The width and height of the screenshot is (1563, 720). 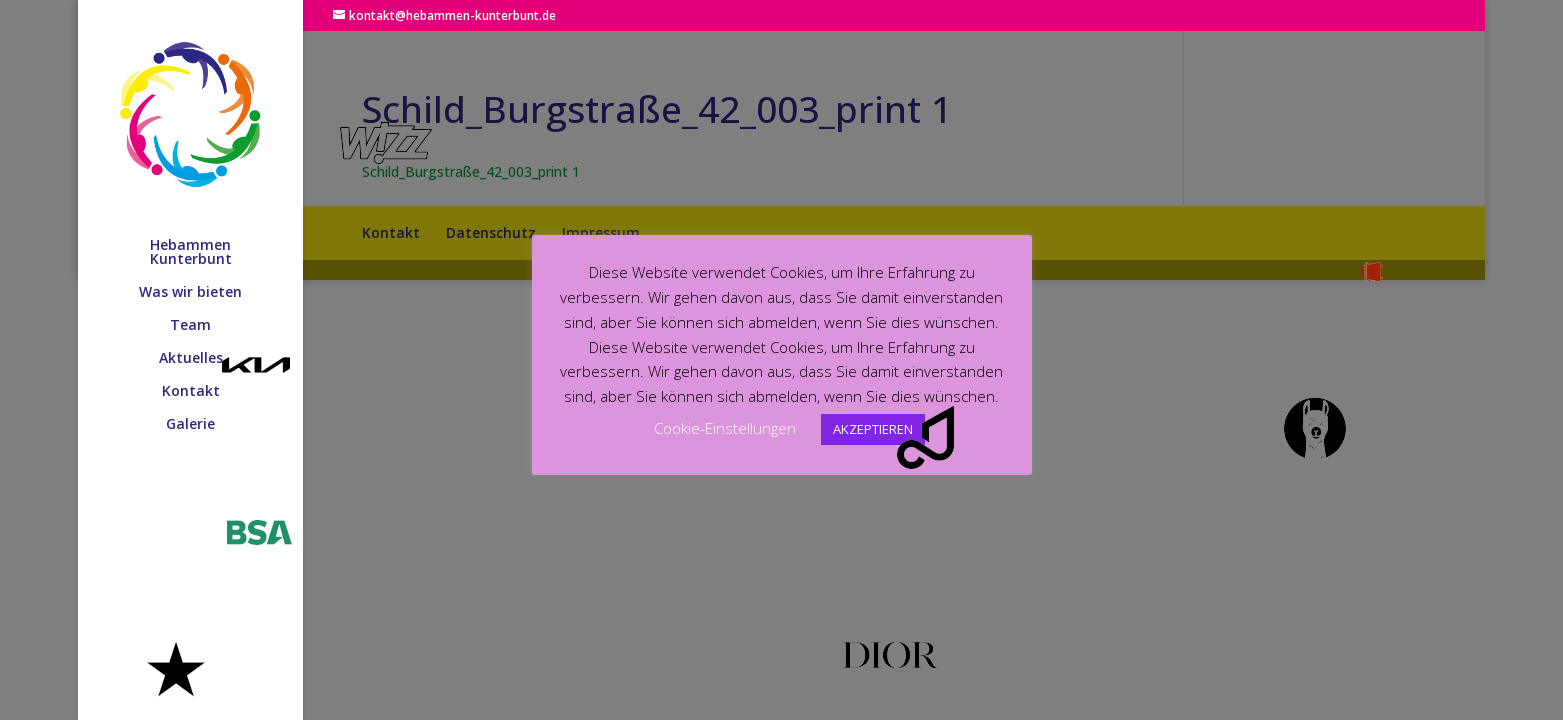 I want to click on open the Macy's app or website, so click(x=176, y=669).